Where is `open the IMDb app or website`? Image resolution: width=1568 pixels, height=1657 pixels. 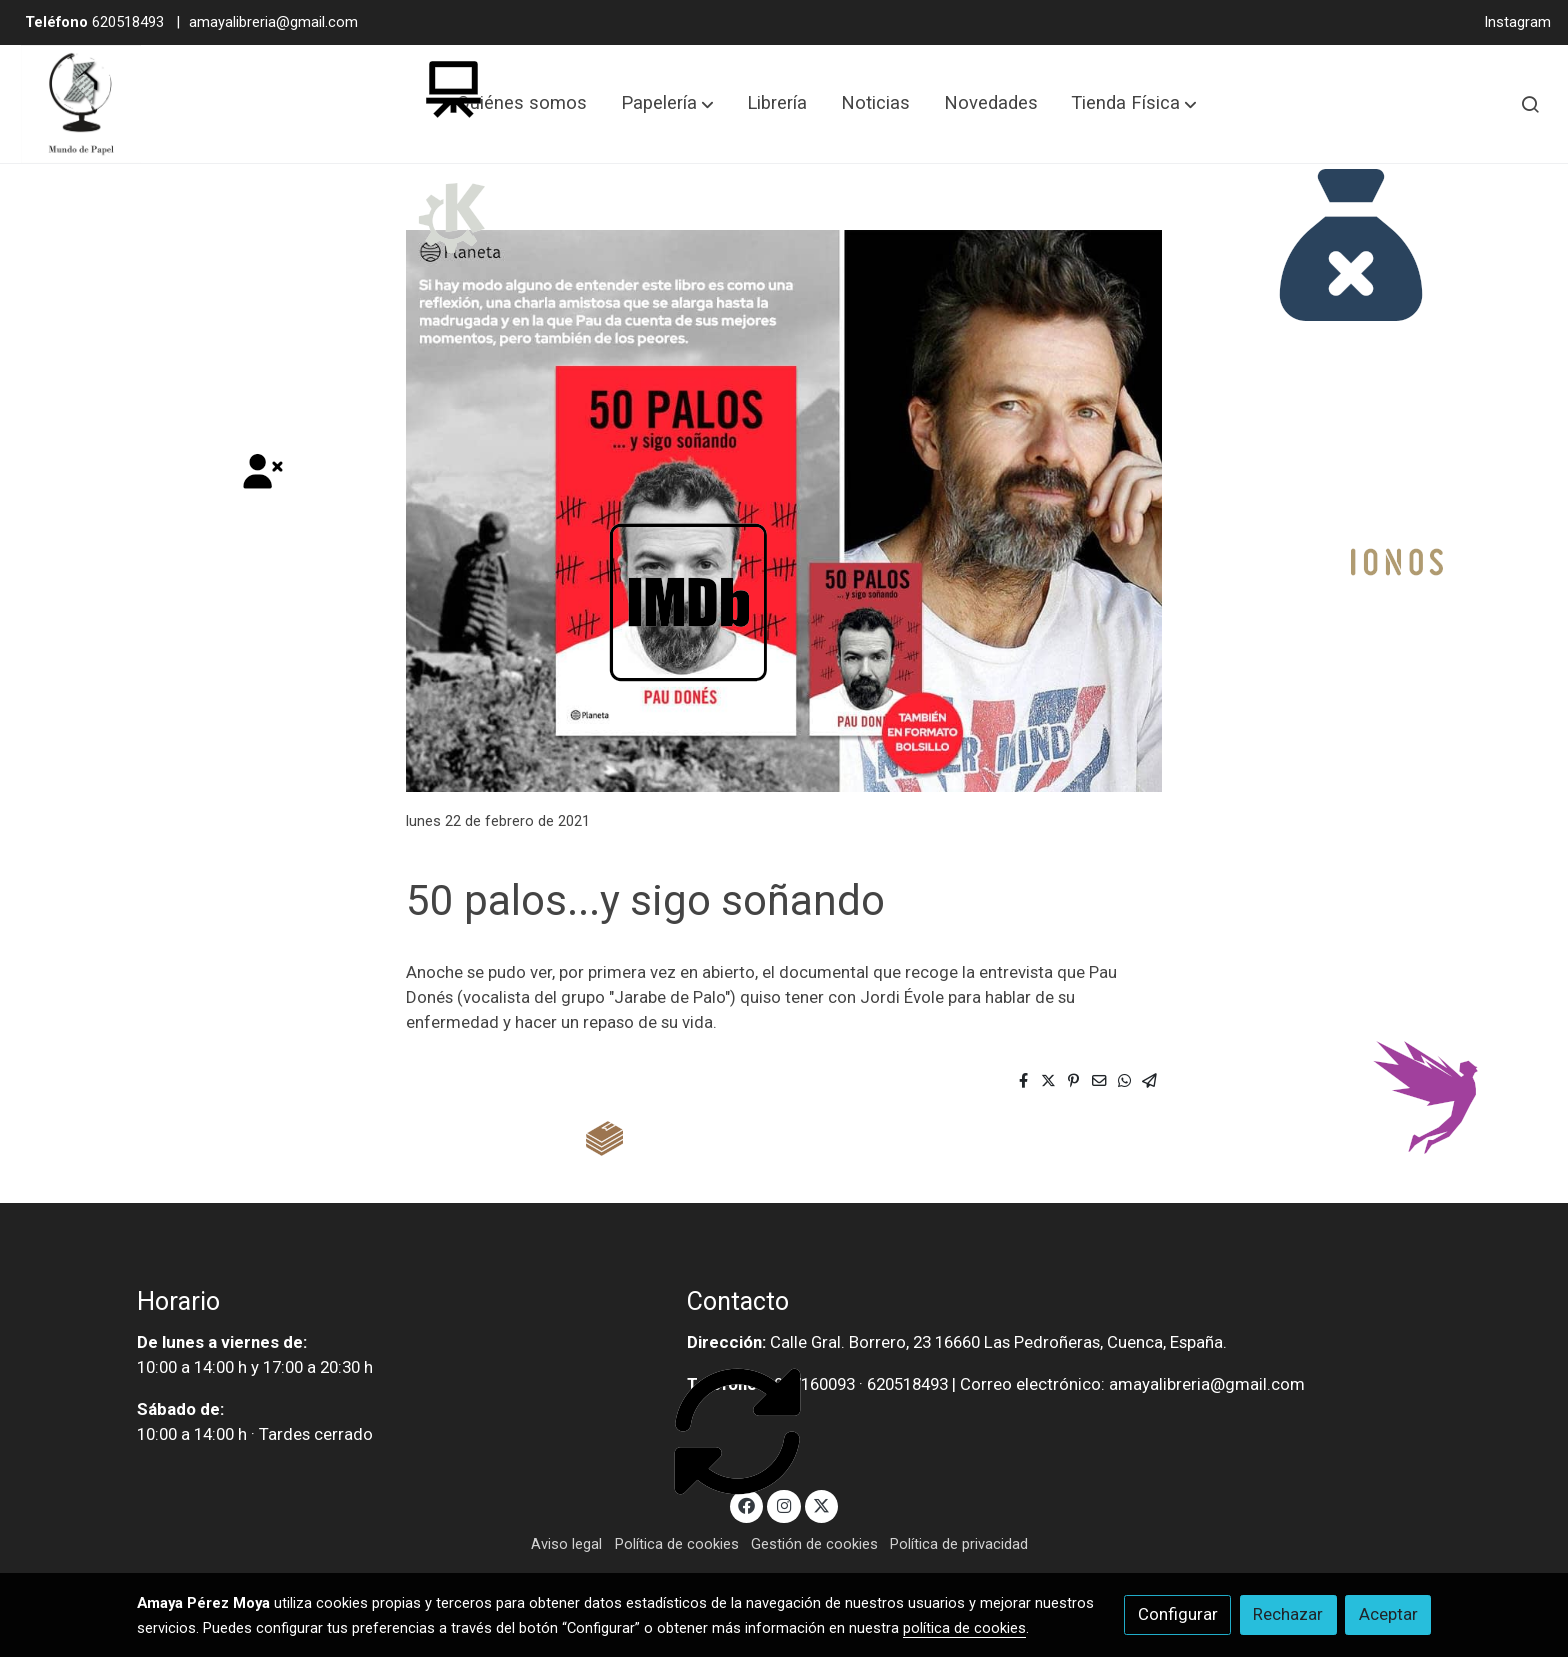
open the IMDb app or website is located at coordinates (688, 602).